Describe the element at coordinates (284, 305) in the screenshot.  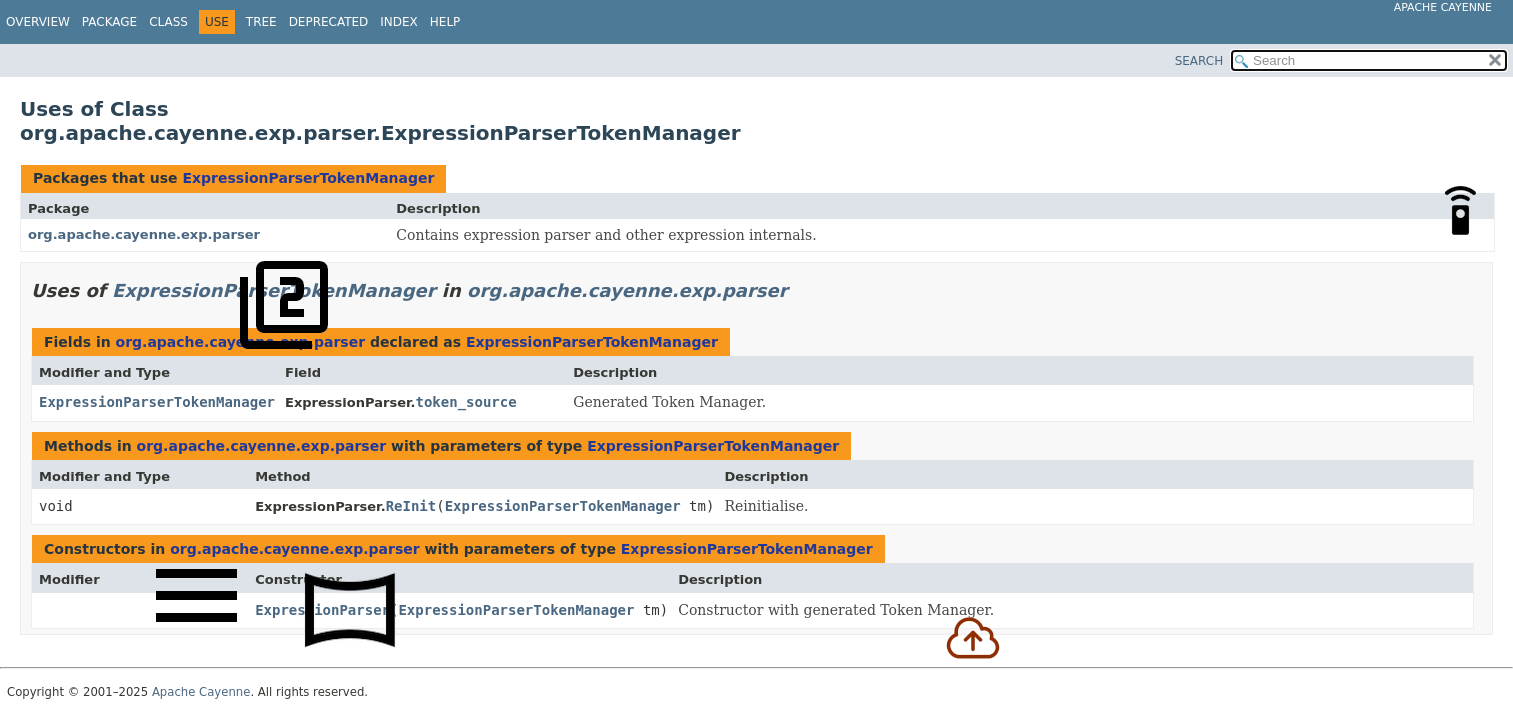
I see `indicates second item in a layered stack or sequence` at that location.